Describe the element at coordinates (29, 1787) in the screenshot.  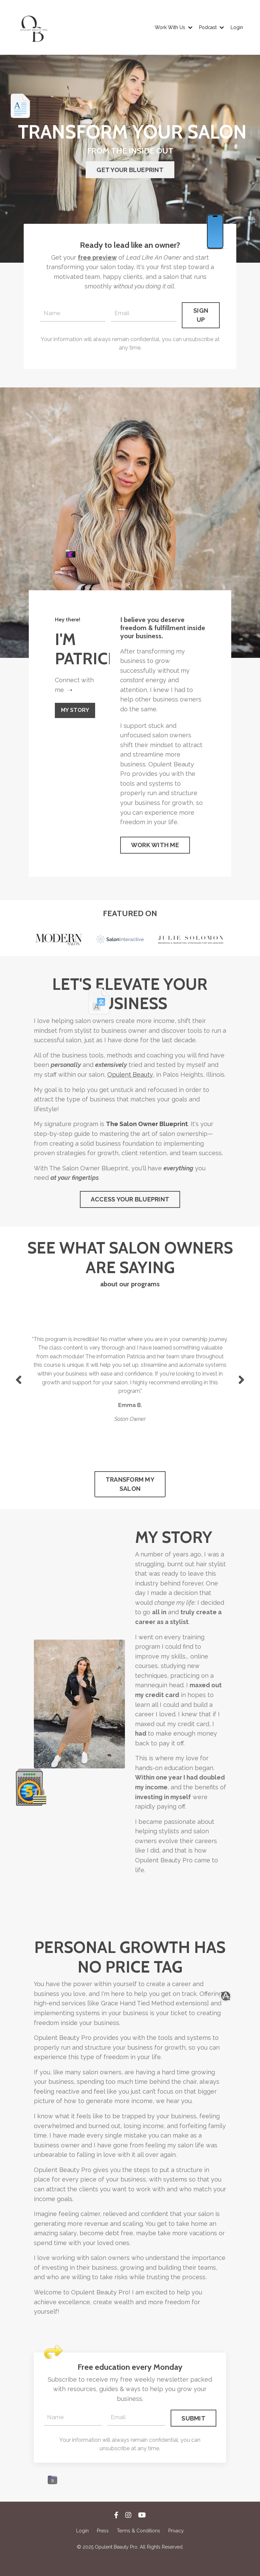
I see `indicates a locked RAID 5 storage array` at that location.